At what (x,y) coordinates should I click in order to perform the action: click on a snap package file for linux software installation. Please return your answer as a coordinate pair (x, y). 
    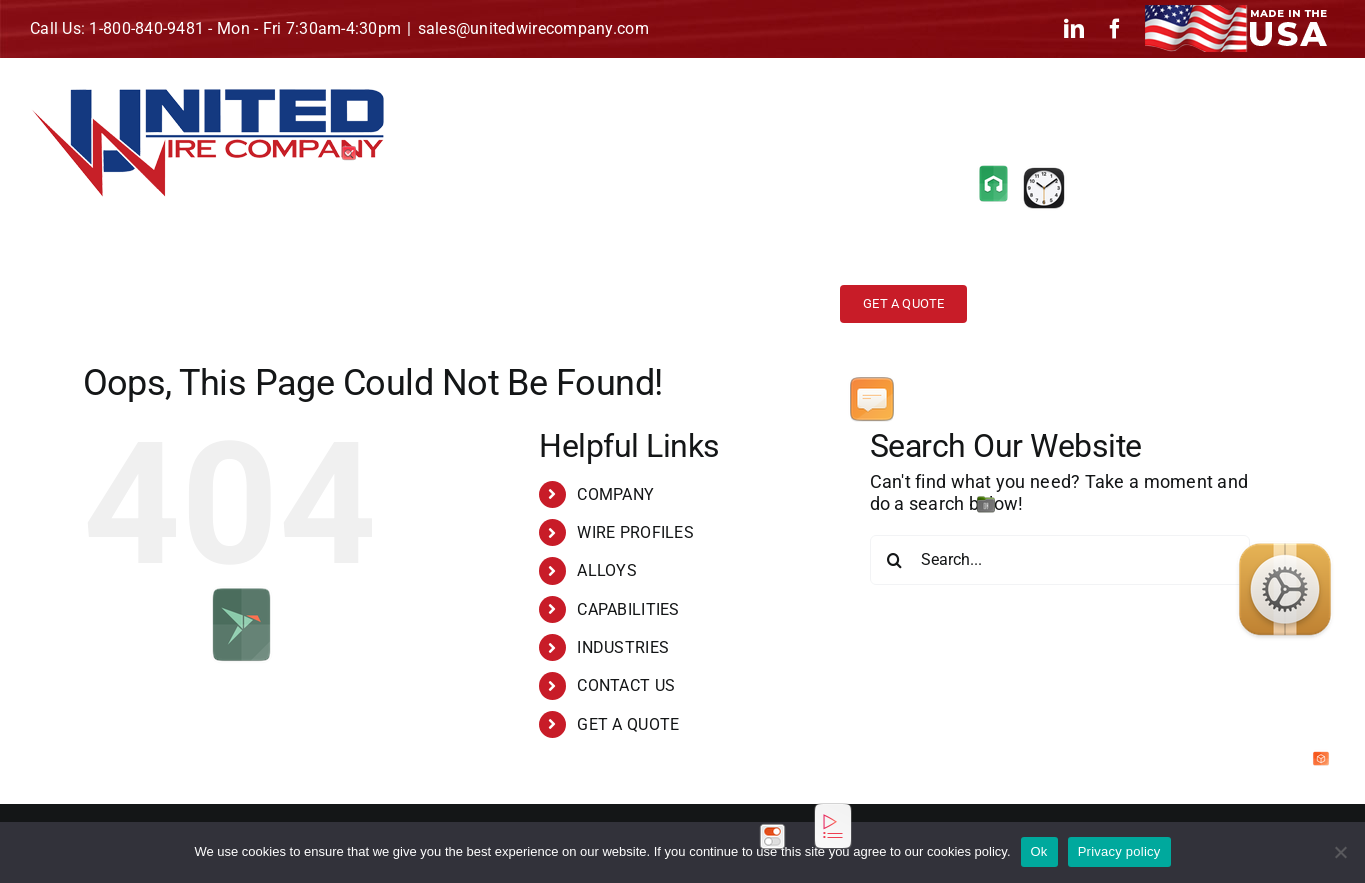
    Looking at the image, I should click on (241, 624).